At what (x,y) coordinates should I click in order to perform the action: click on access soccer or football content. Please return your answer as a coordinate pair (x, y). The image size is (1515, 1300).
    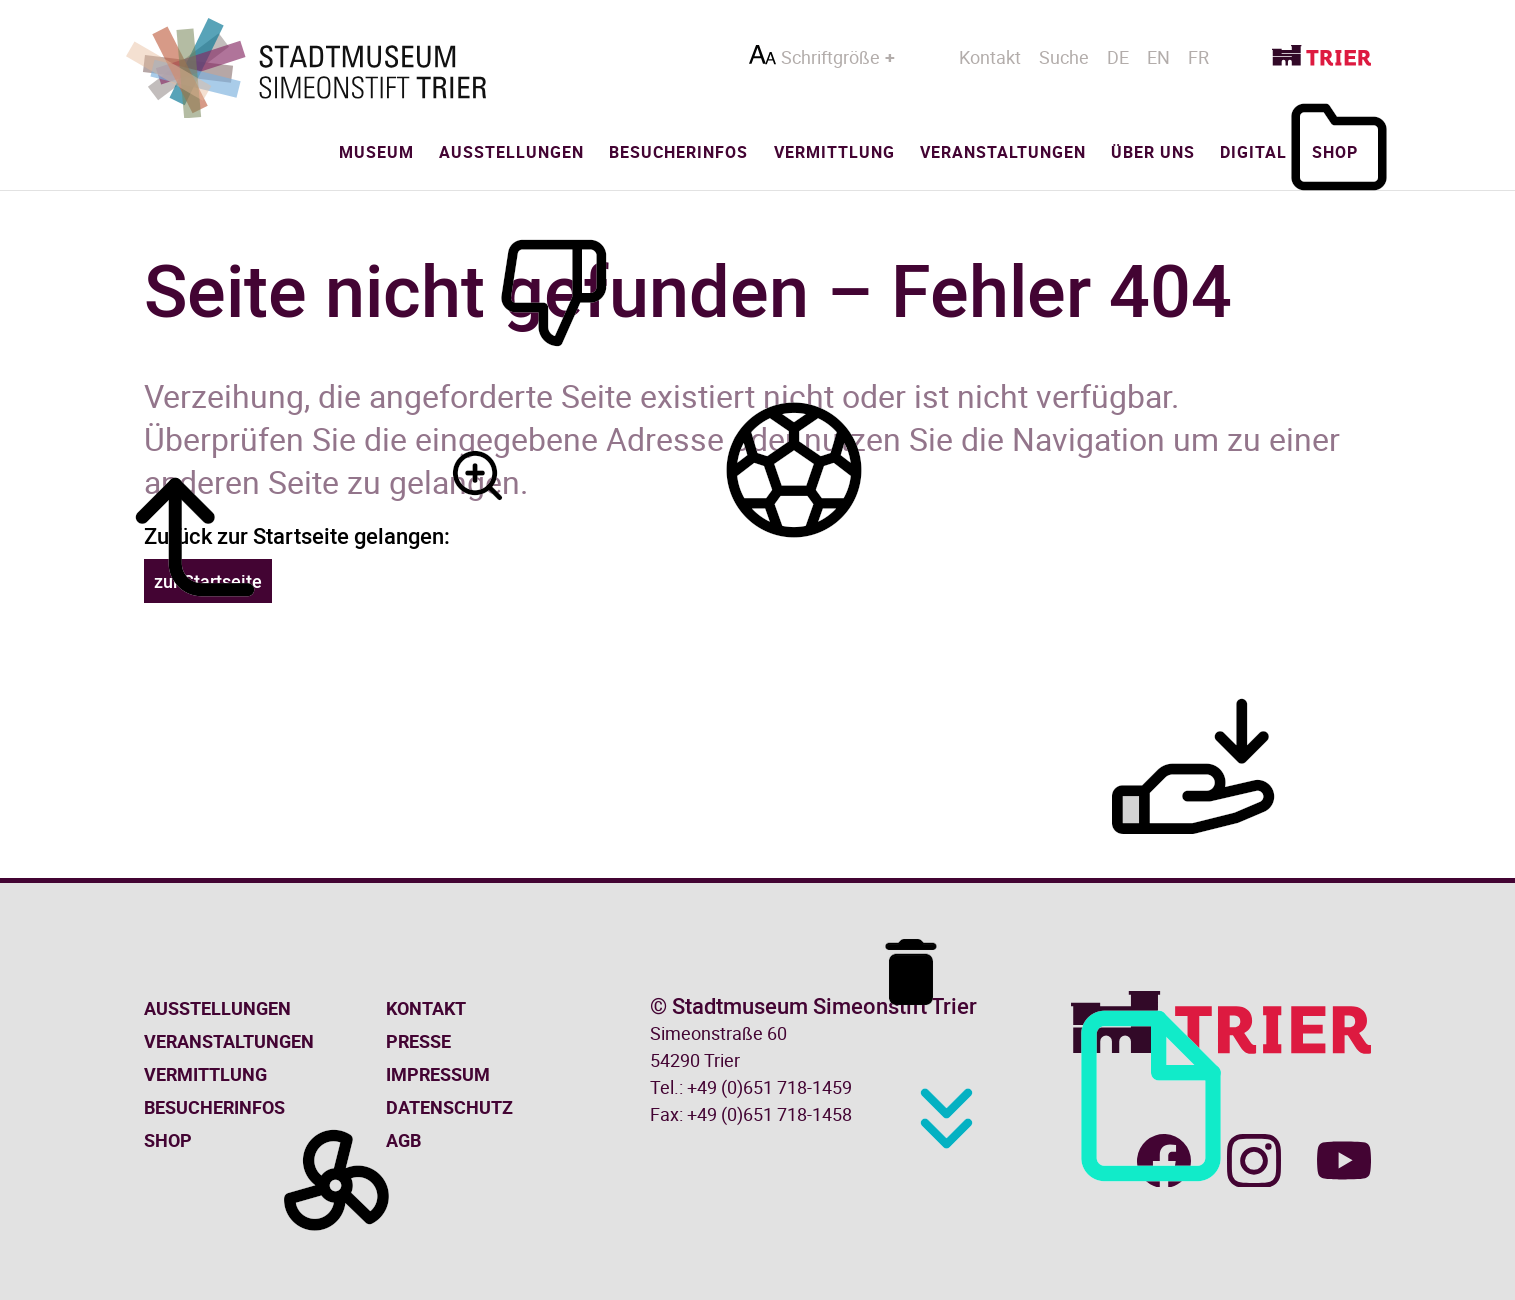
    Looking at the image, I should click on (794, 470).